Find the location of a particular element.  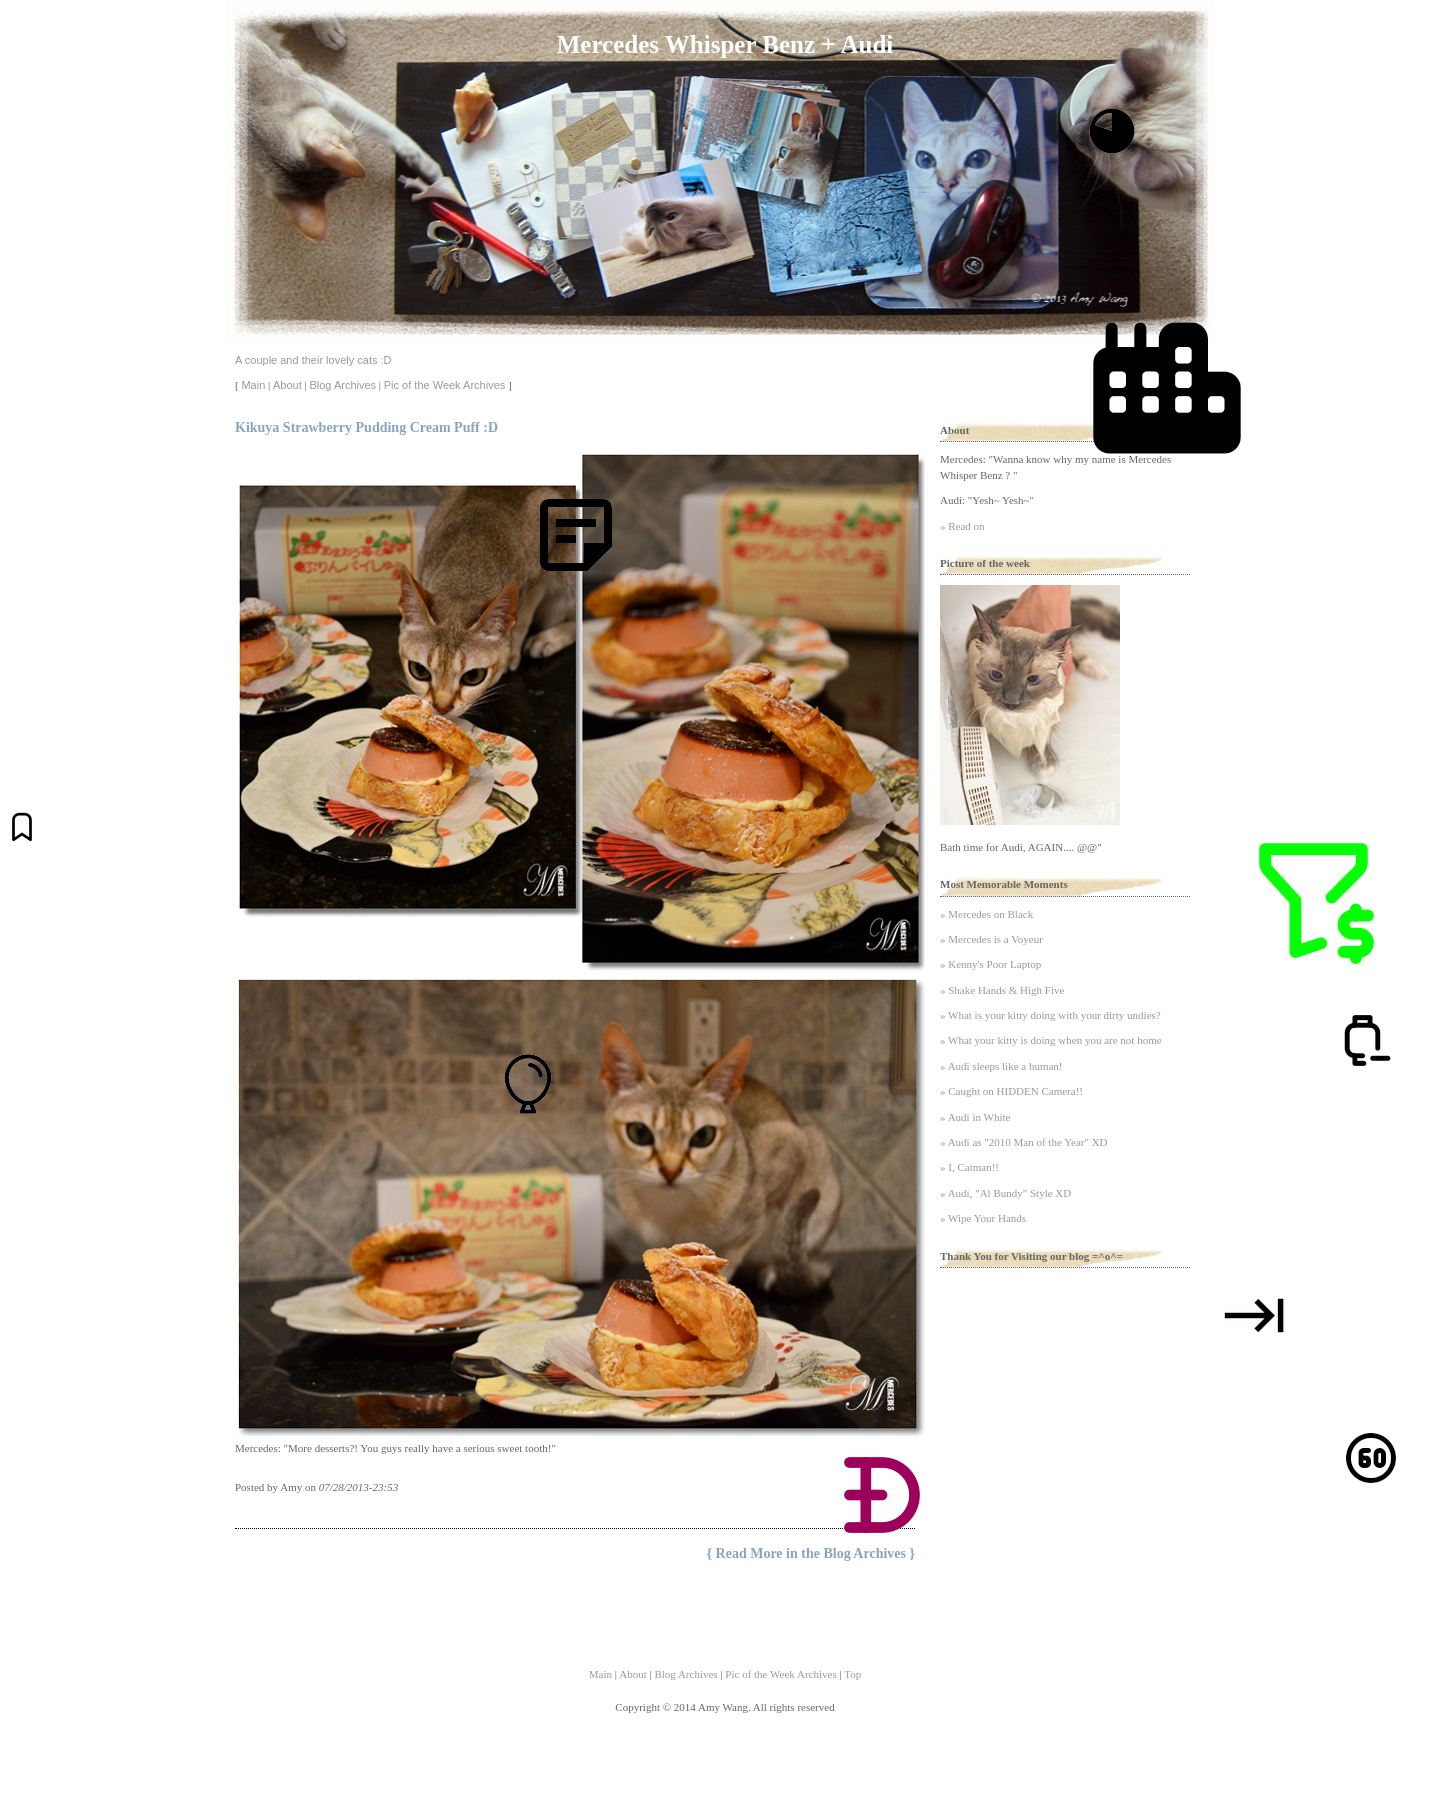

save this item for later is located at coordinates (22, 827).